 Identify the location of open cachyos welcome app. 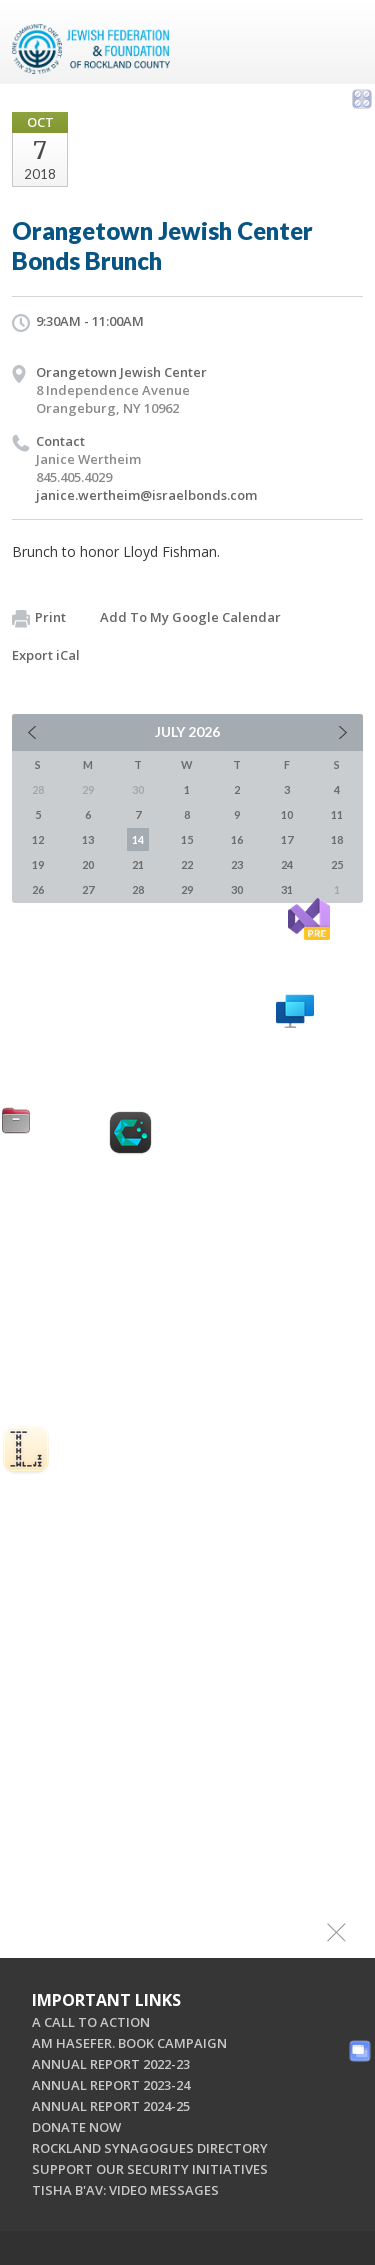
(130, 1132).